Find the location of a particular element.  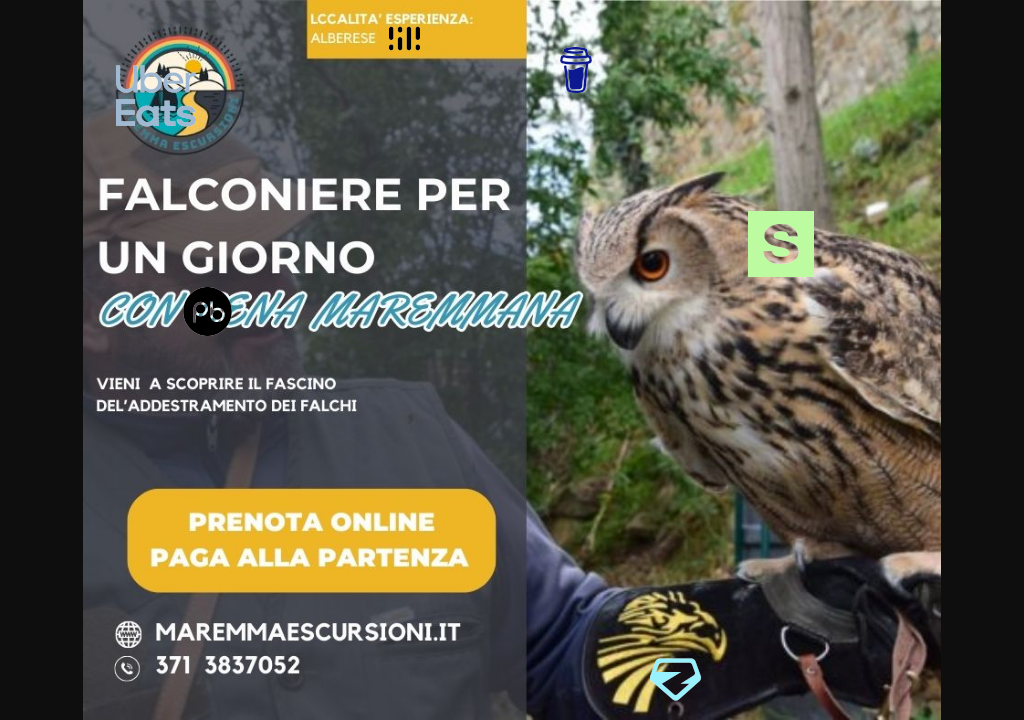

scrollreveal javascript library logo is located at coordinates (404, 38).